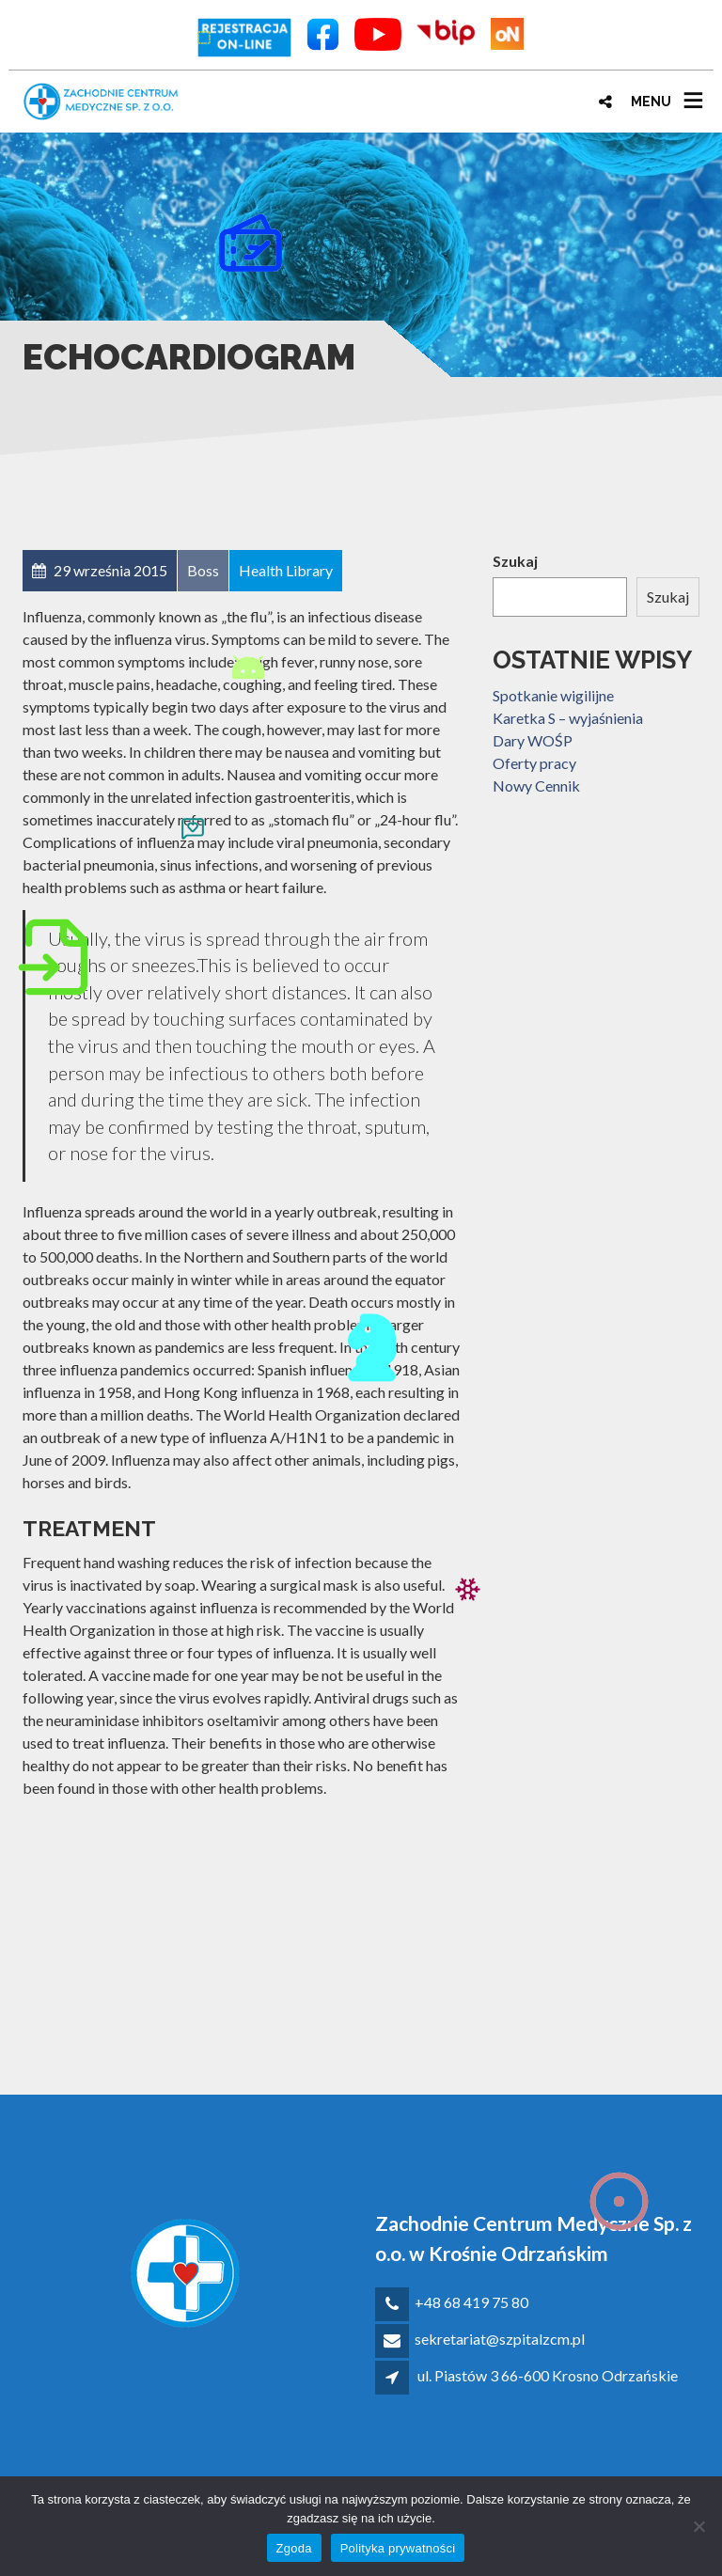 The width and height of the screenshot is (722, 2576). Describe the element at coordinates (619, 2201) in the screenshot. I see `select this option from a list` at that location.